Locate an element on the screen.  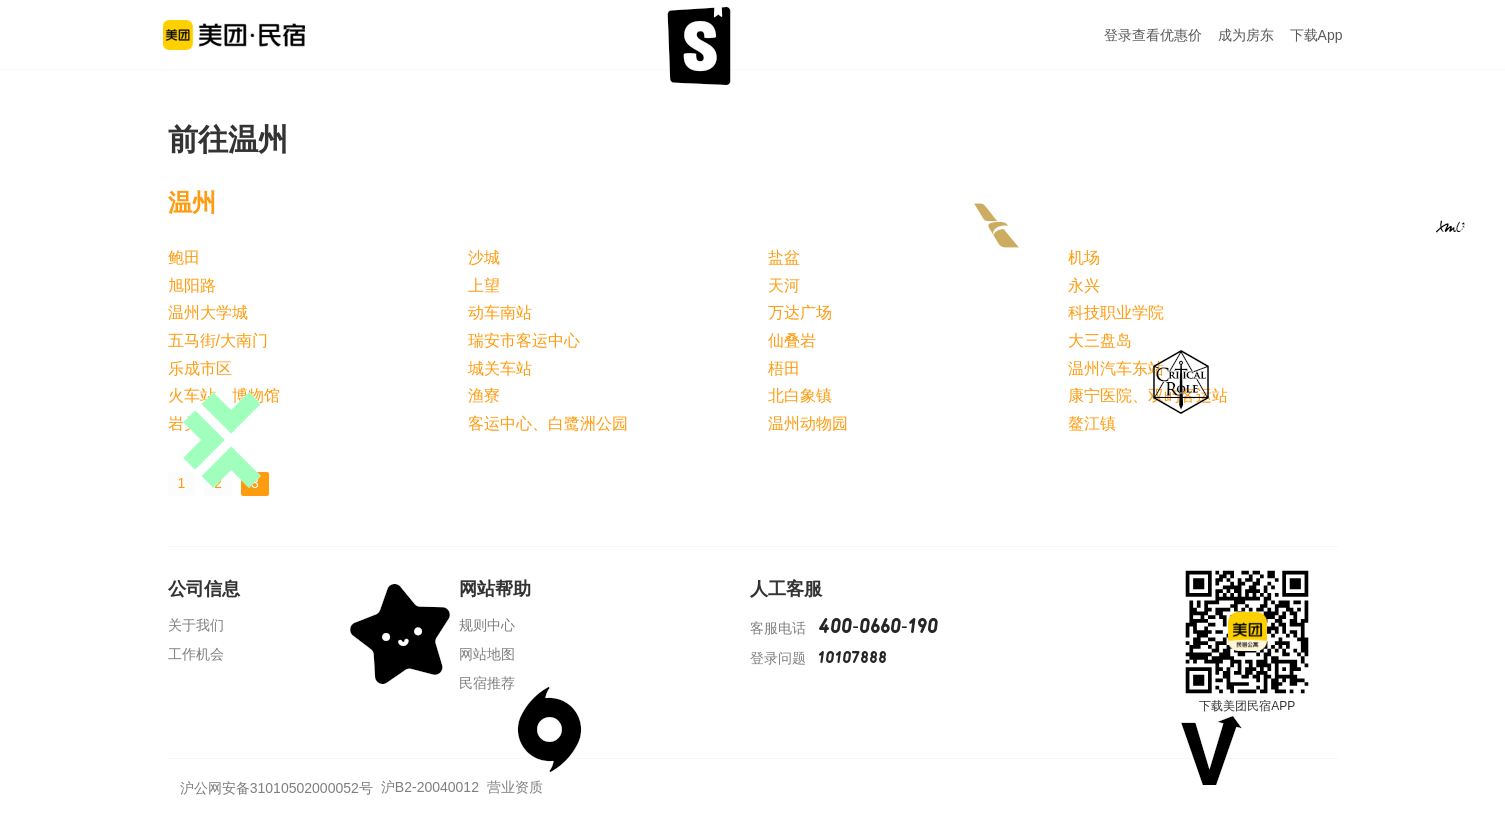
visit the Vector Logo Zone website is located at coordinates (1211, 750).